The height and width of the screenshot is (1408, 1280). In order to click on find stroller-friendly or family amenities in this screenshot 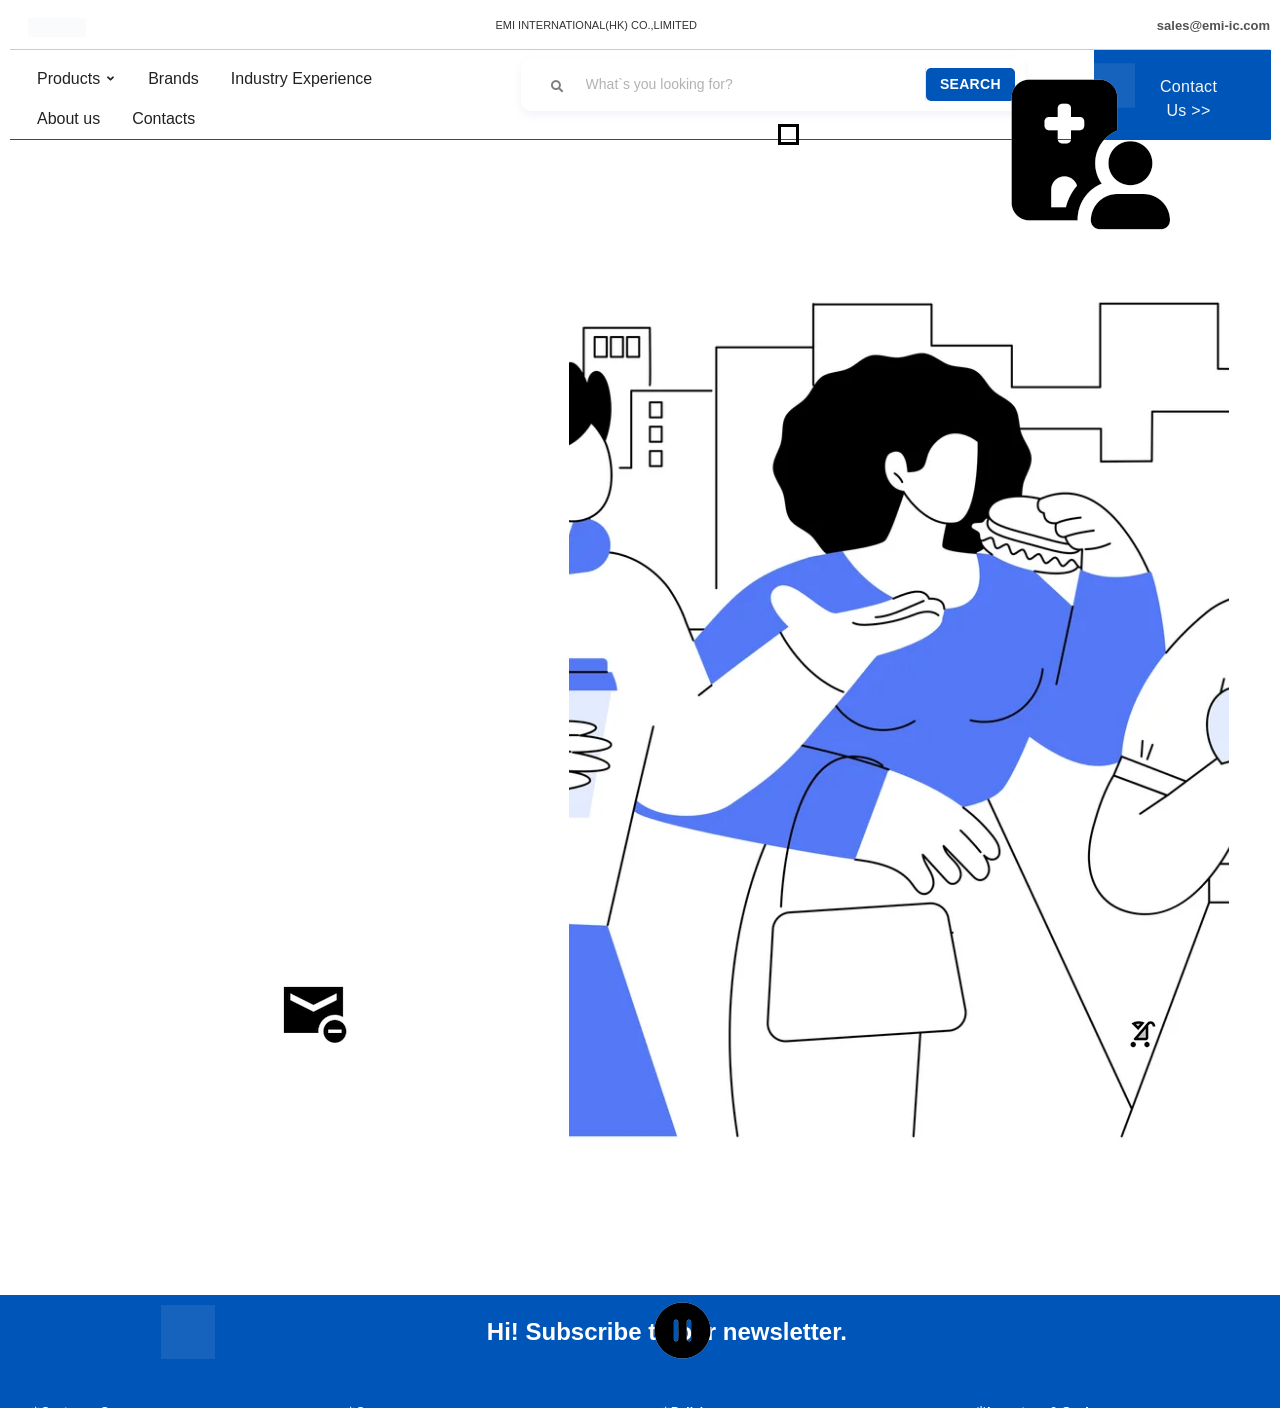, I will do `click(1141, 1033)`.